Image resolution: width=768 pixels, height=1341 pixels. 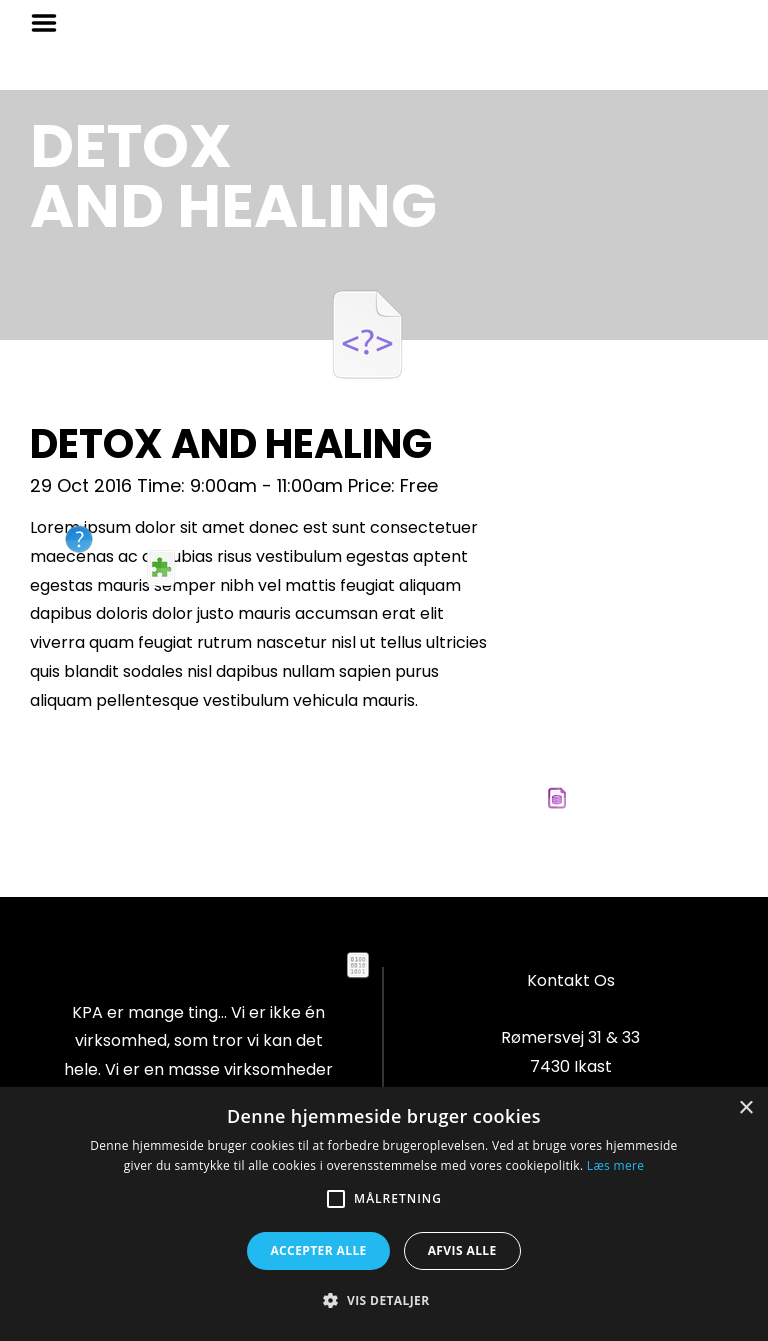 What do you see at coordinates (161, 568) in the screenshot?
I see `an addon or extension file type` at bounding box center [161, 568].